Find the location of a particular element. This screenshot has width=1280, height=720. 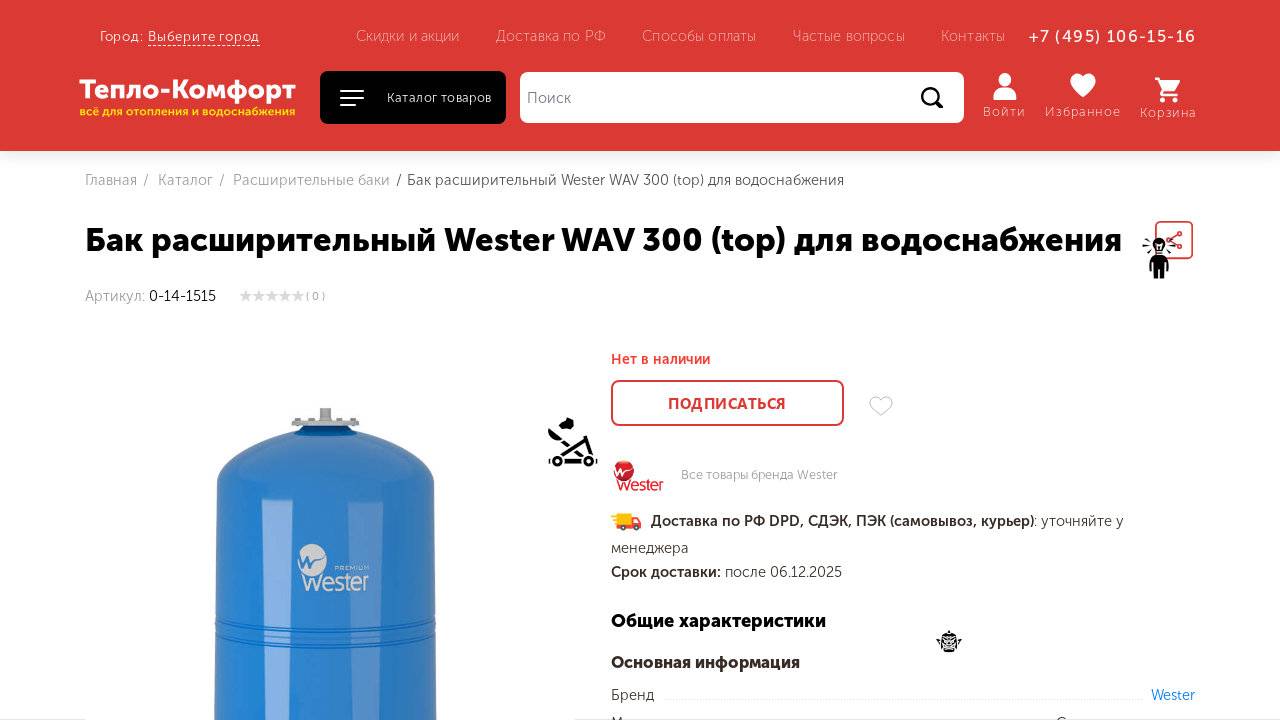

launch projectile in siege game is located at coordinates (573, 441).